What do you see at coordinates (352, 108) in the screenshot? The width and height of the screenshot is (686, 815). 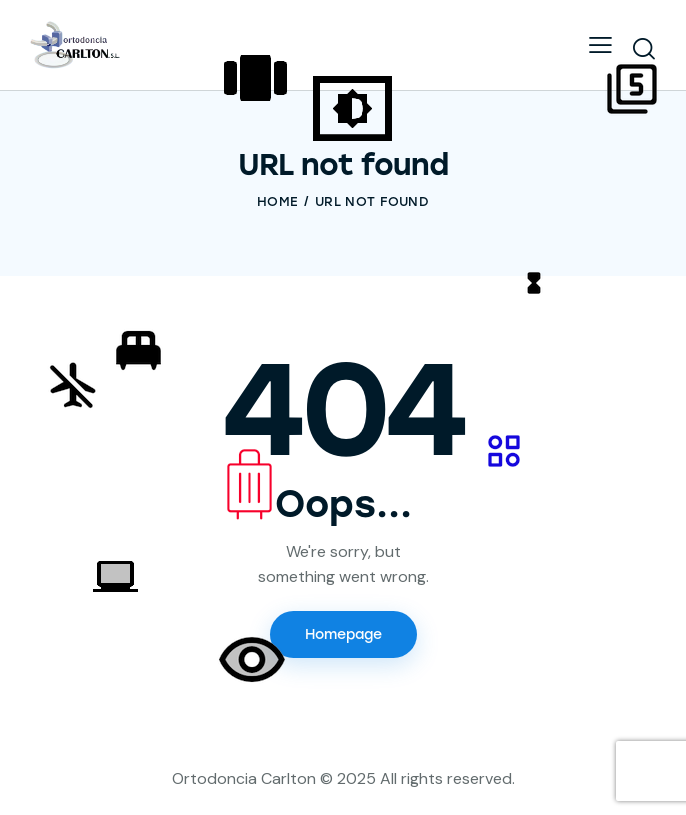 I see `adjust display brightness settings` at bounding box center [352, 108].